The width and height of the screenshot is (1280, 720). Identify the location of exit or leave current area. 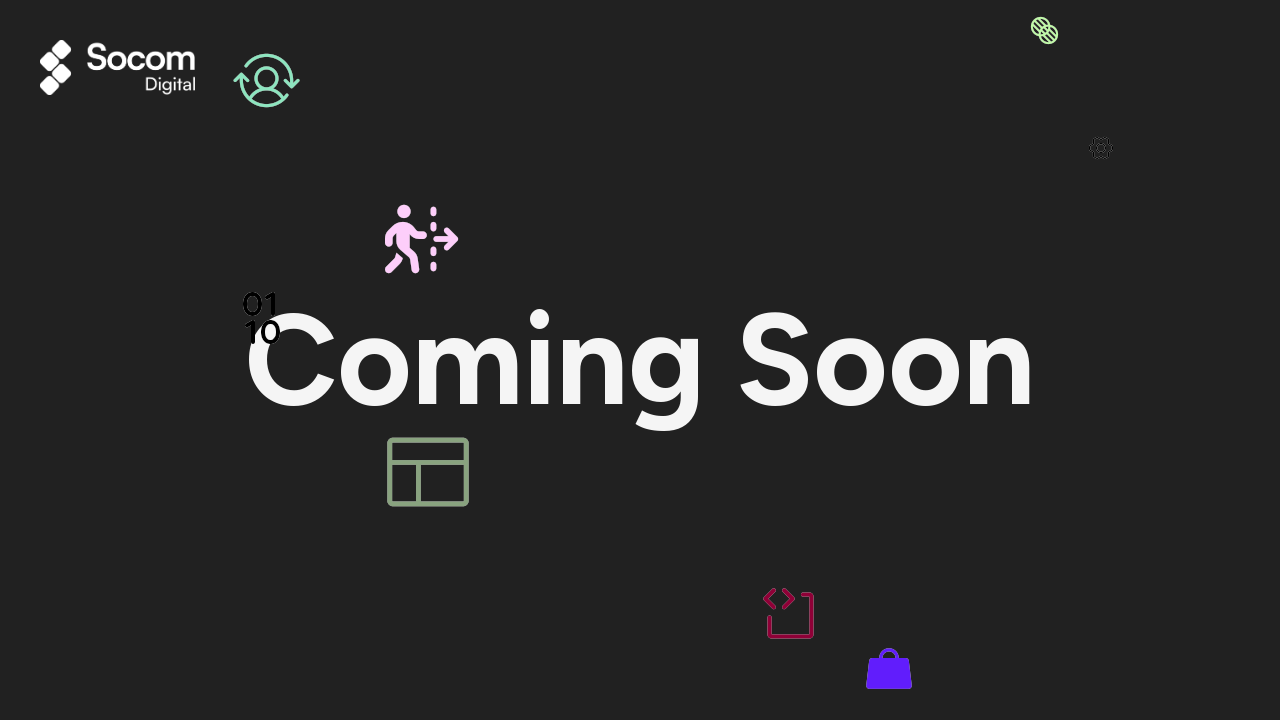
(423, 239).